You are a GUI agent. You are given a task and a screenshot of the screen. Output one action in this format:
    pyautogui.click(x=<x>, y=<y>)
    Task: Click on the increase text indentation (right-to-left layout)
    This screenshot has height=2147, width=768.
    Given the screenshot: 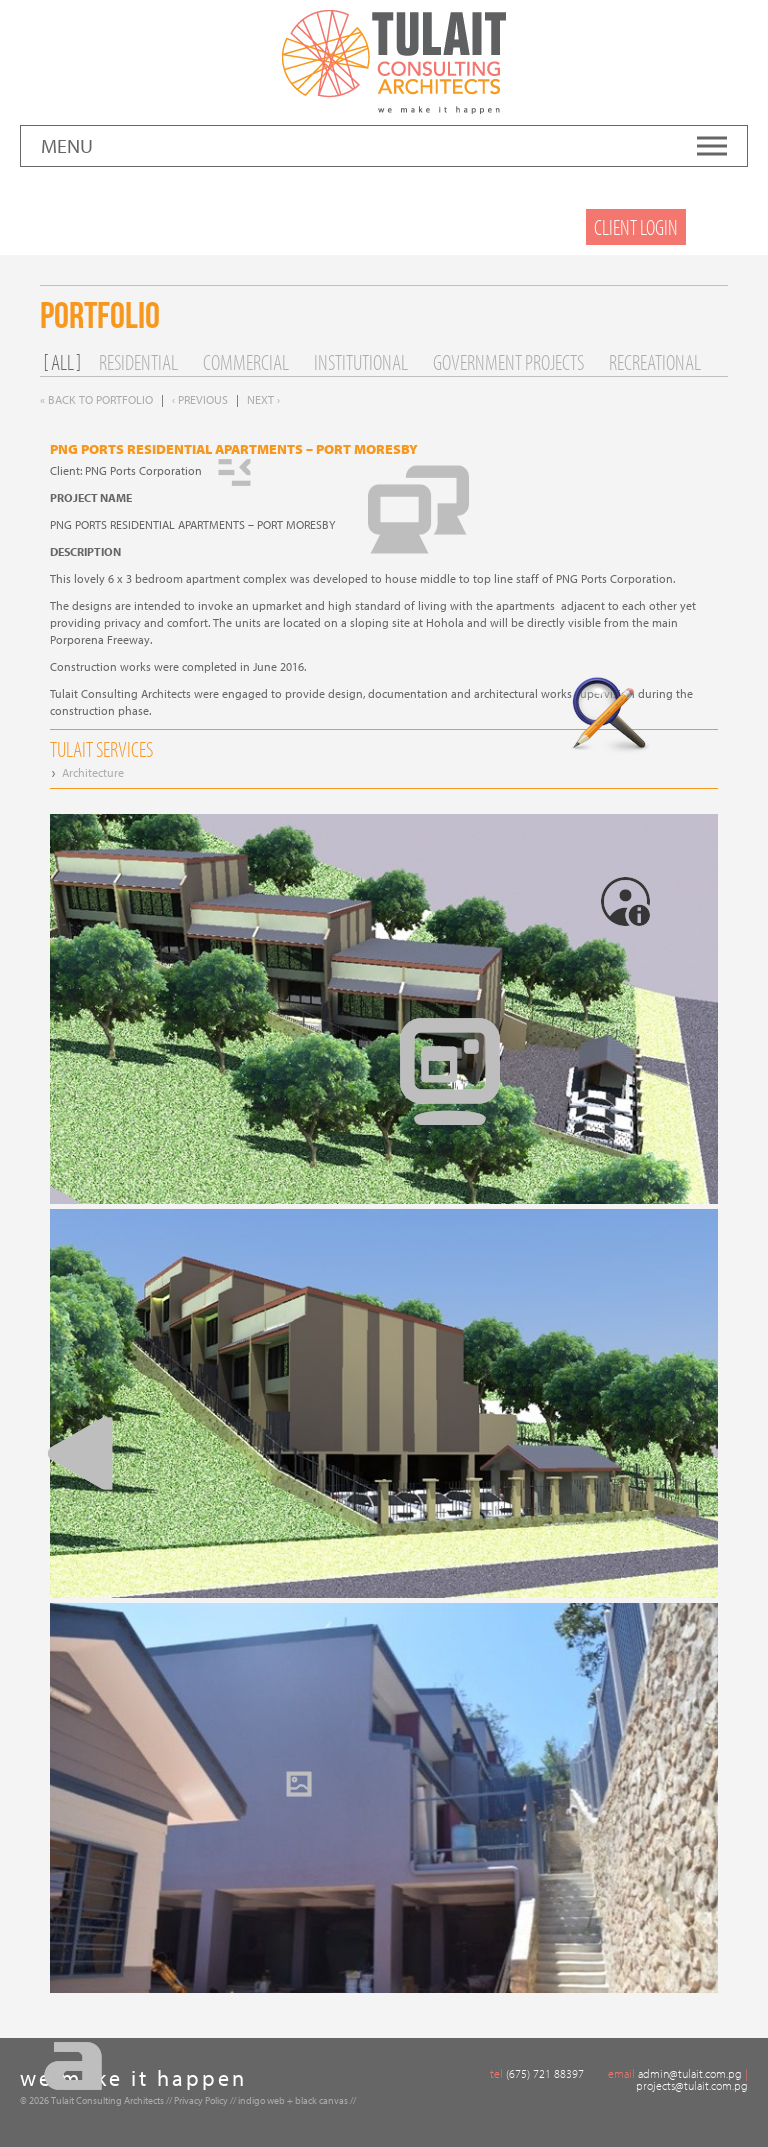 What is the action you would take?
    pyautogui.click(x=234, y=472)
    